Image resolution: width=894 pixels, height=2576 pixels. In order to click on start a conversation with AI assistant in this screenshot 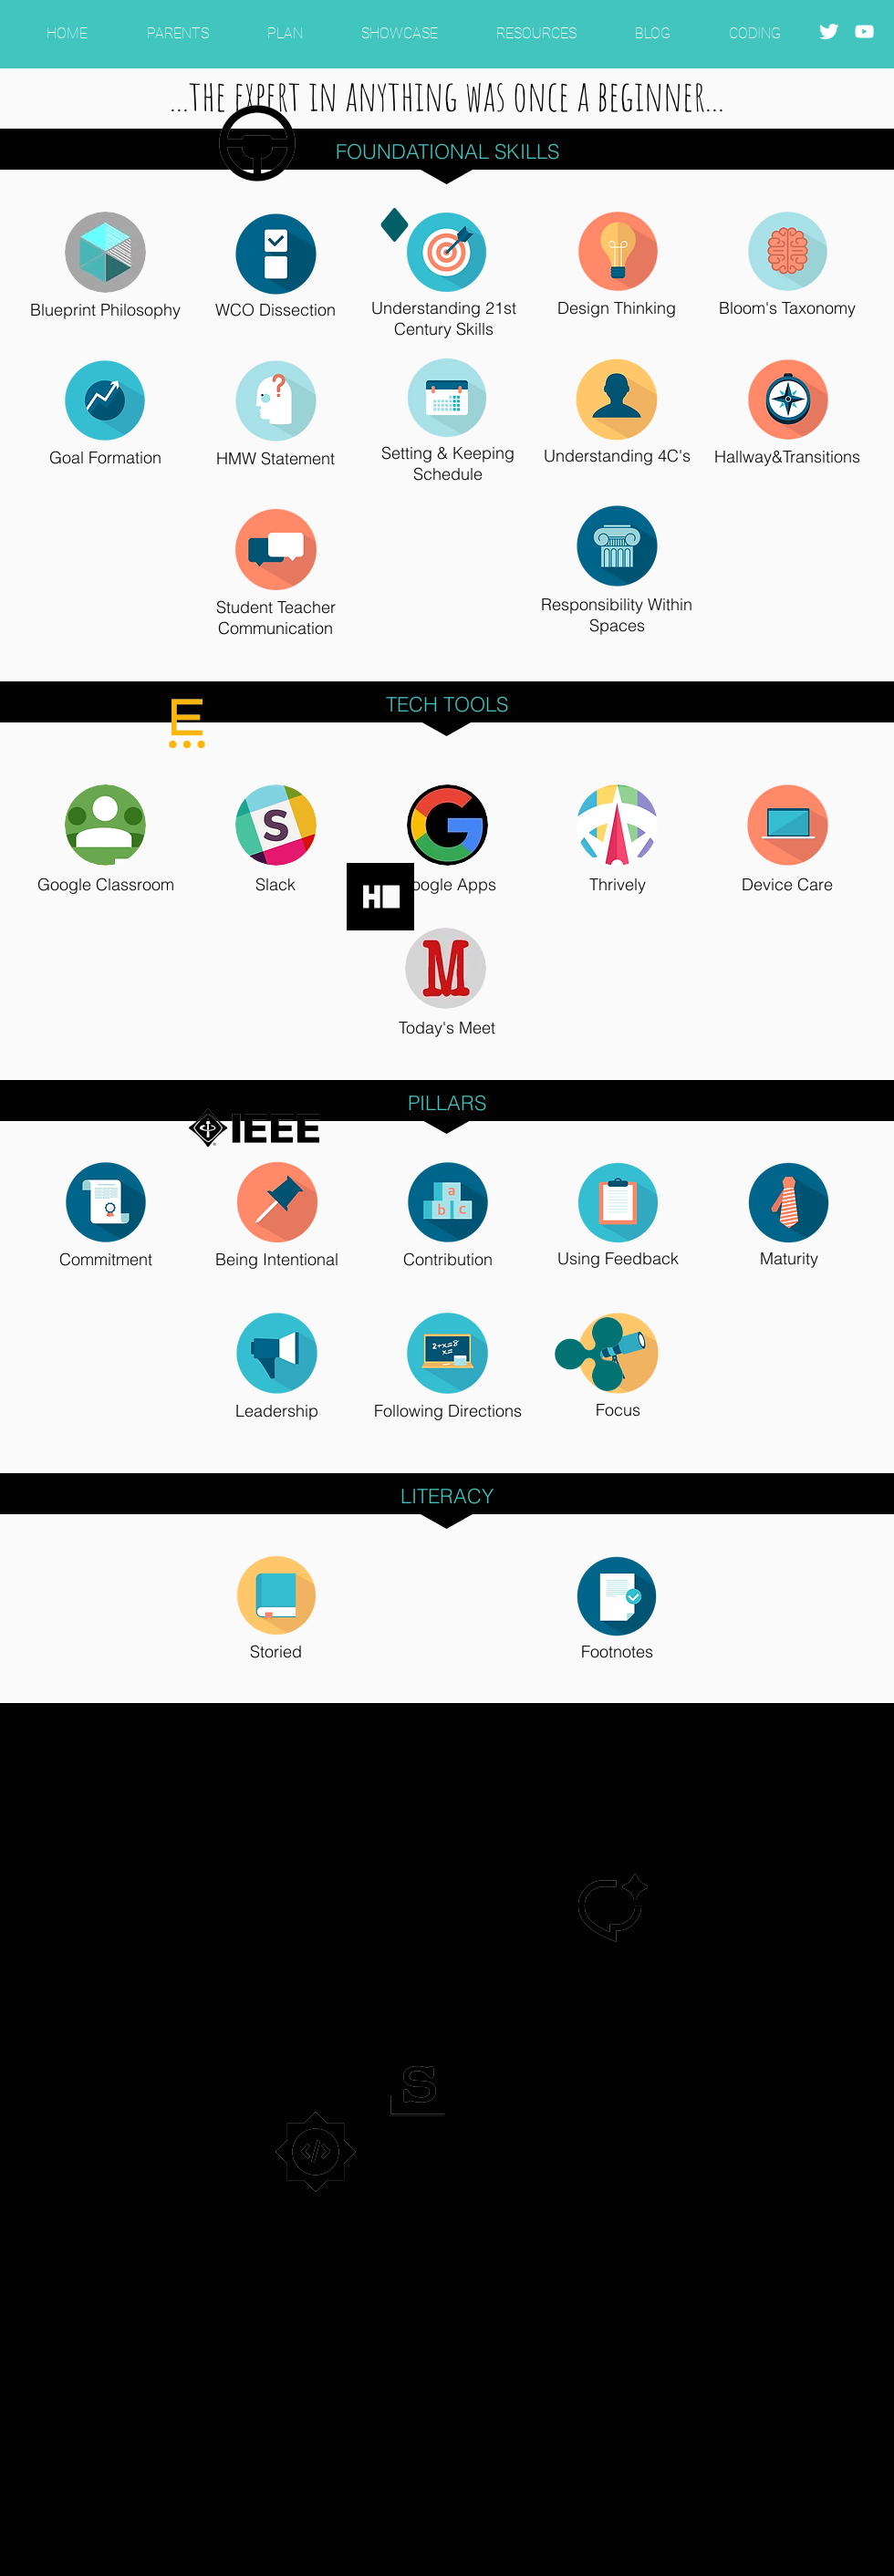, I will do `click(609, 1908)`.